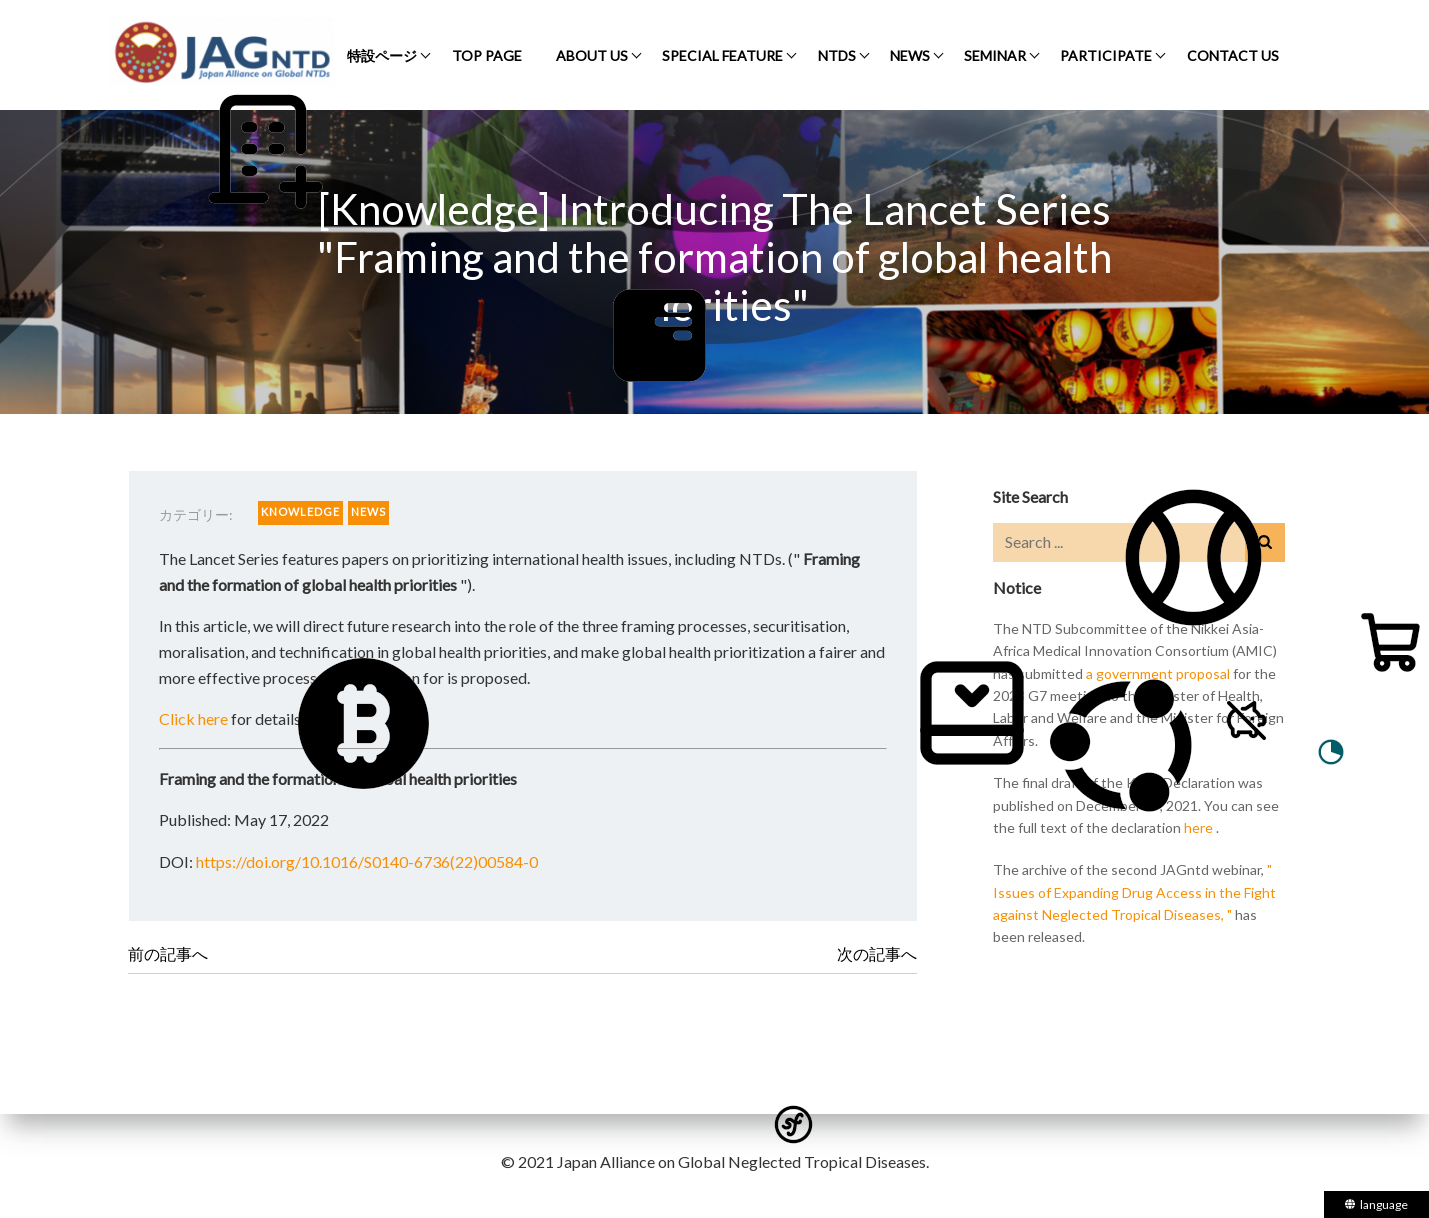 The width and height of the screenshot is (1429, 1218). What do you see at coordinates (659, 335) in the screenshot?
I see `align content to top-right of container` at bounding box center [659, 335].